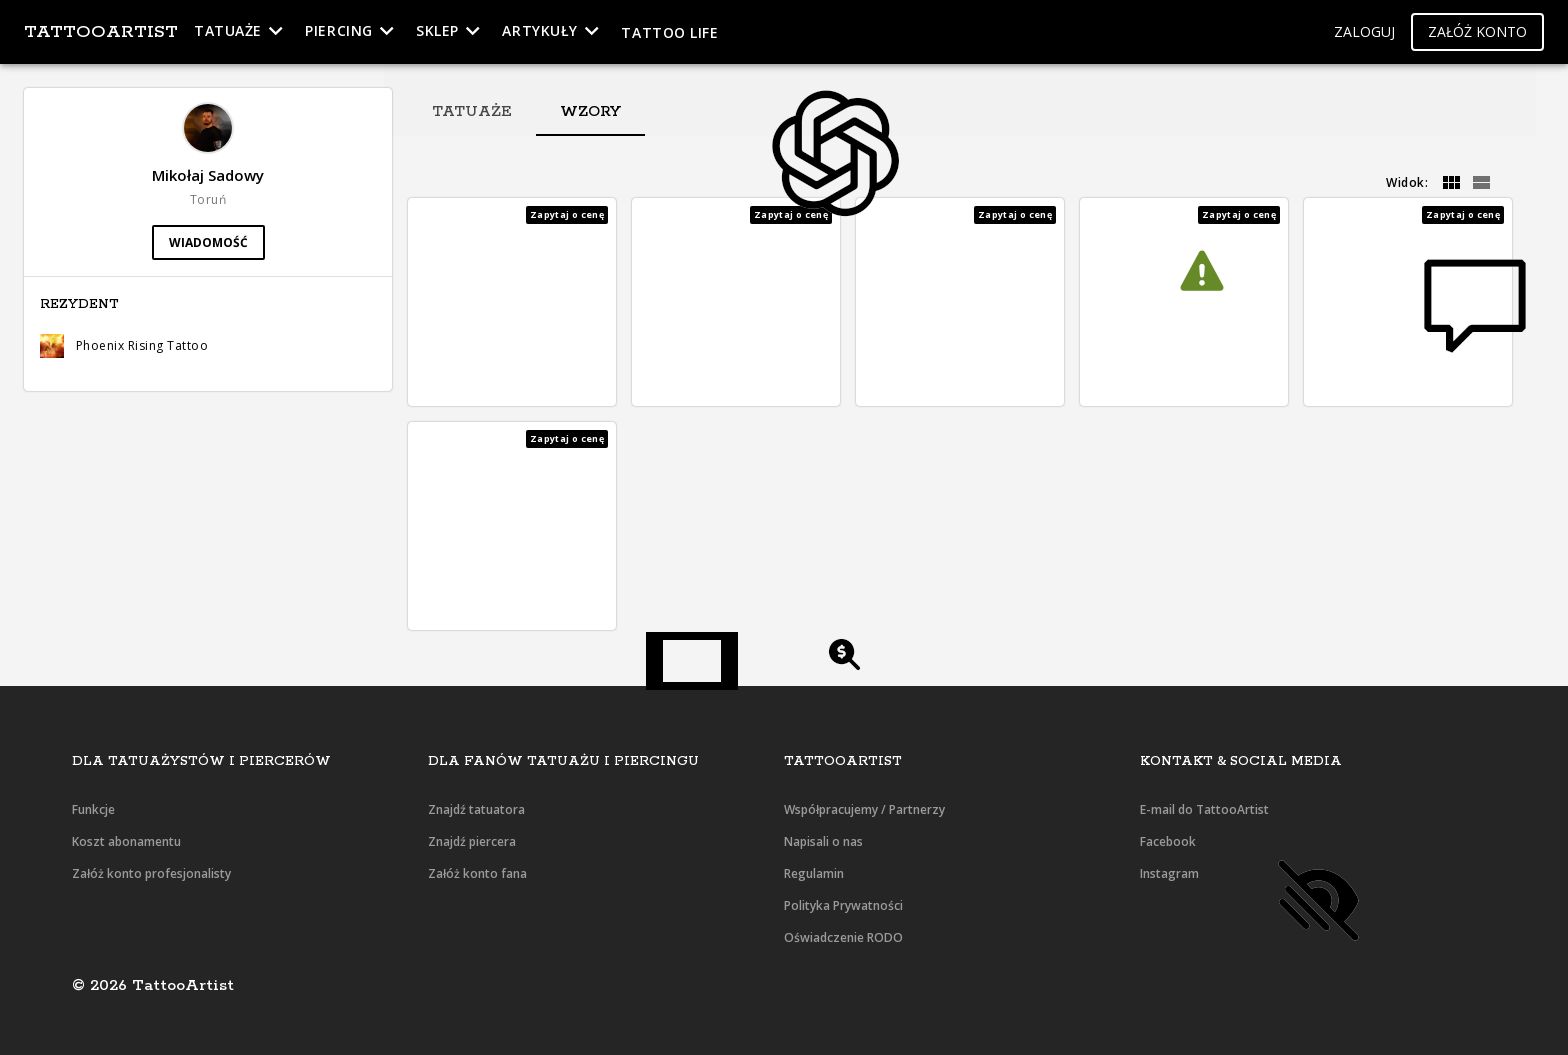 Image resolution: width=1568 pixels, height=1055 pixels. I want to click on indicates a warning or caution state, so click(1202, 272).